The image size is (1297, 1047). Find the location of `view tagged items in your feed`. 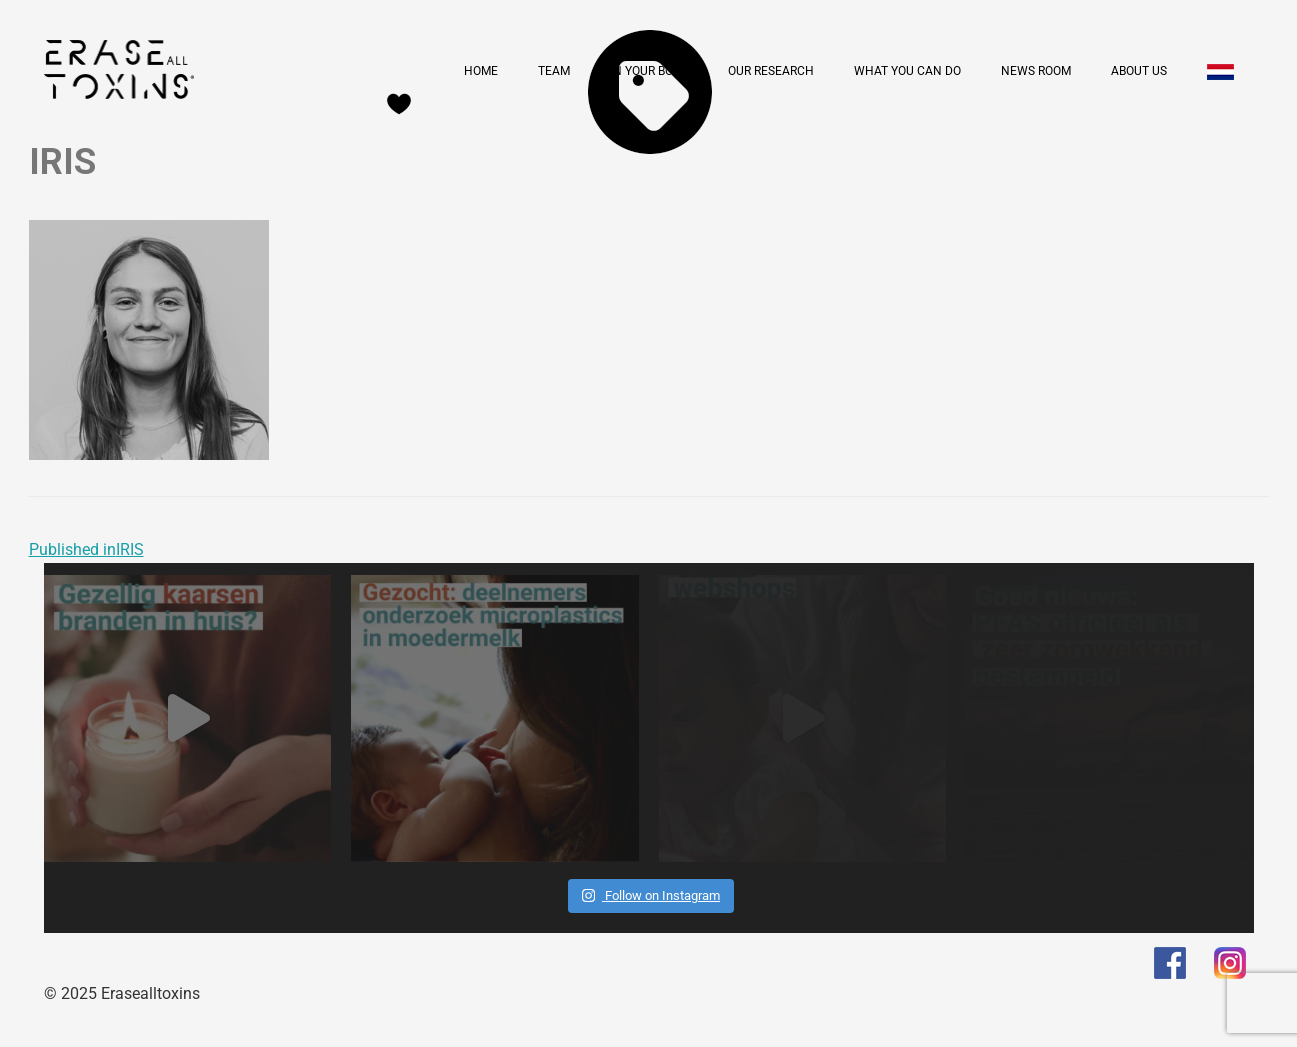

view tagged items in your feed is located at coordinates (650, 92).